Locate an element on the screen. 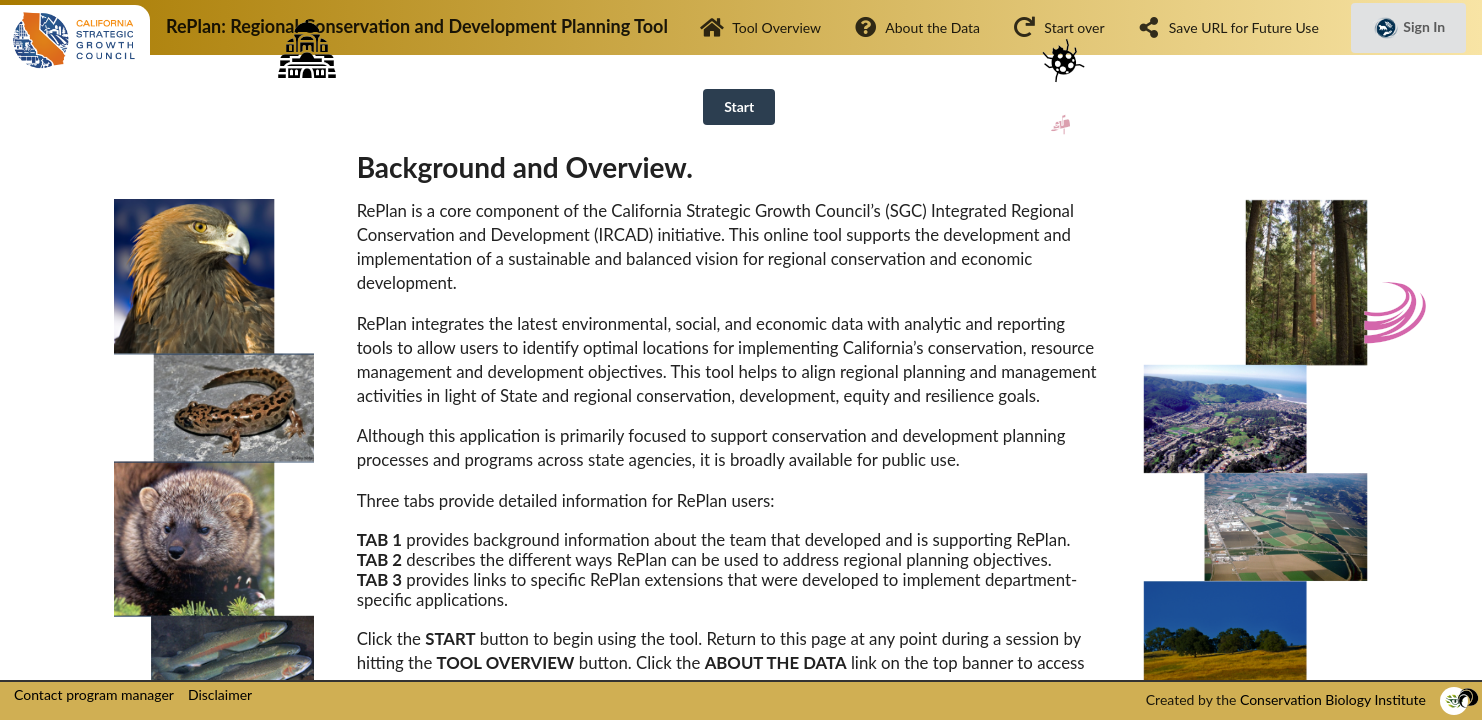 The width and height of the screenshot is (1482, 720). indicates a wind or air-based attack ability is located at coordinates (1395, 313).